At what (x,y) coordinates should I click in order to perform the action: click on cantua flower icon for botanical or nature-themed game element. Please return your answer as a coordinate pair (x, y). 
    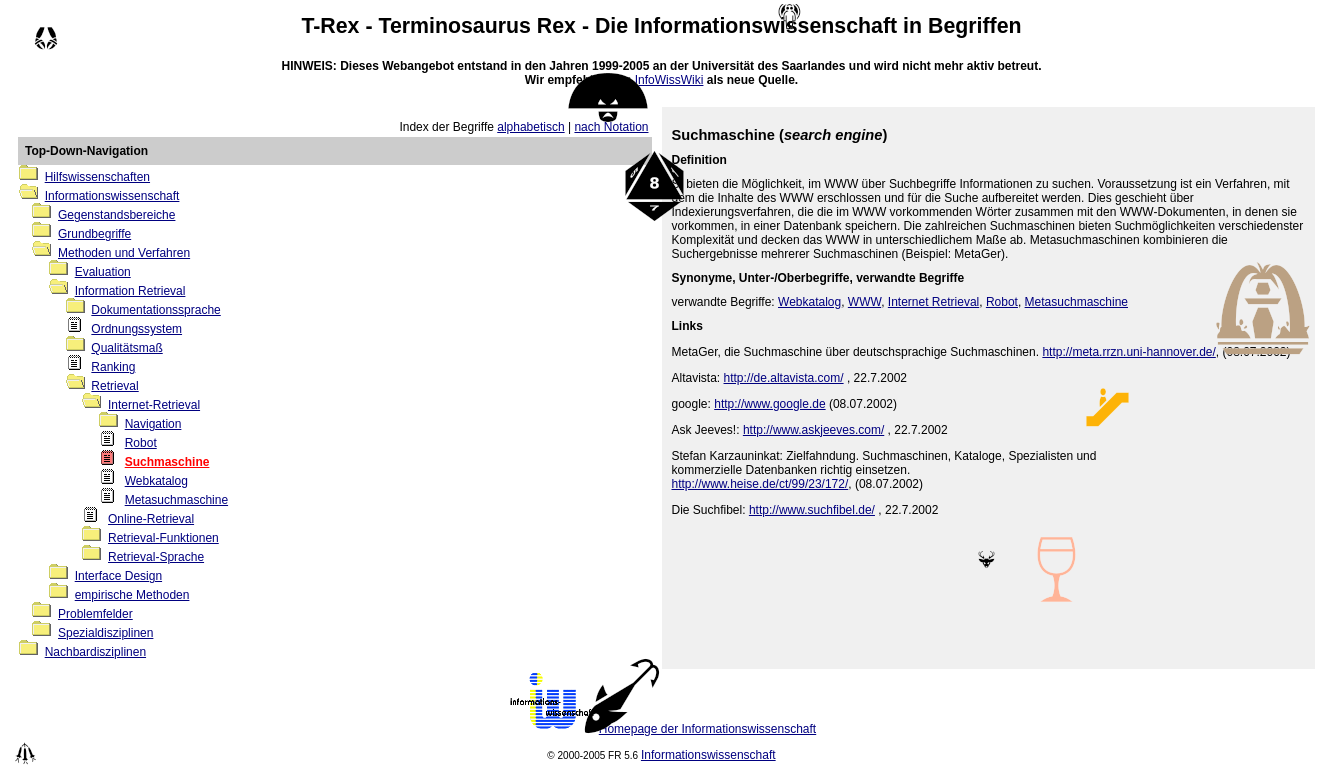
    Looking at the image, I should click on (25, 753).